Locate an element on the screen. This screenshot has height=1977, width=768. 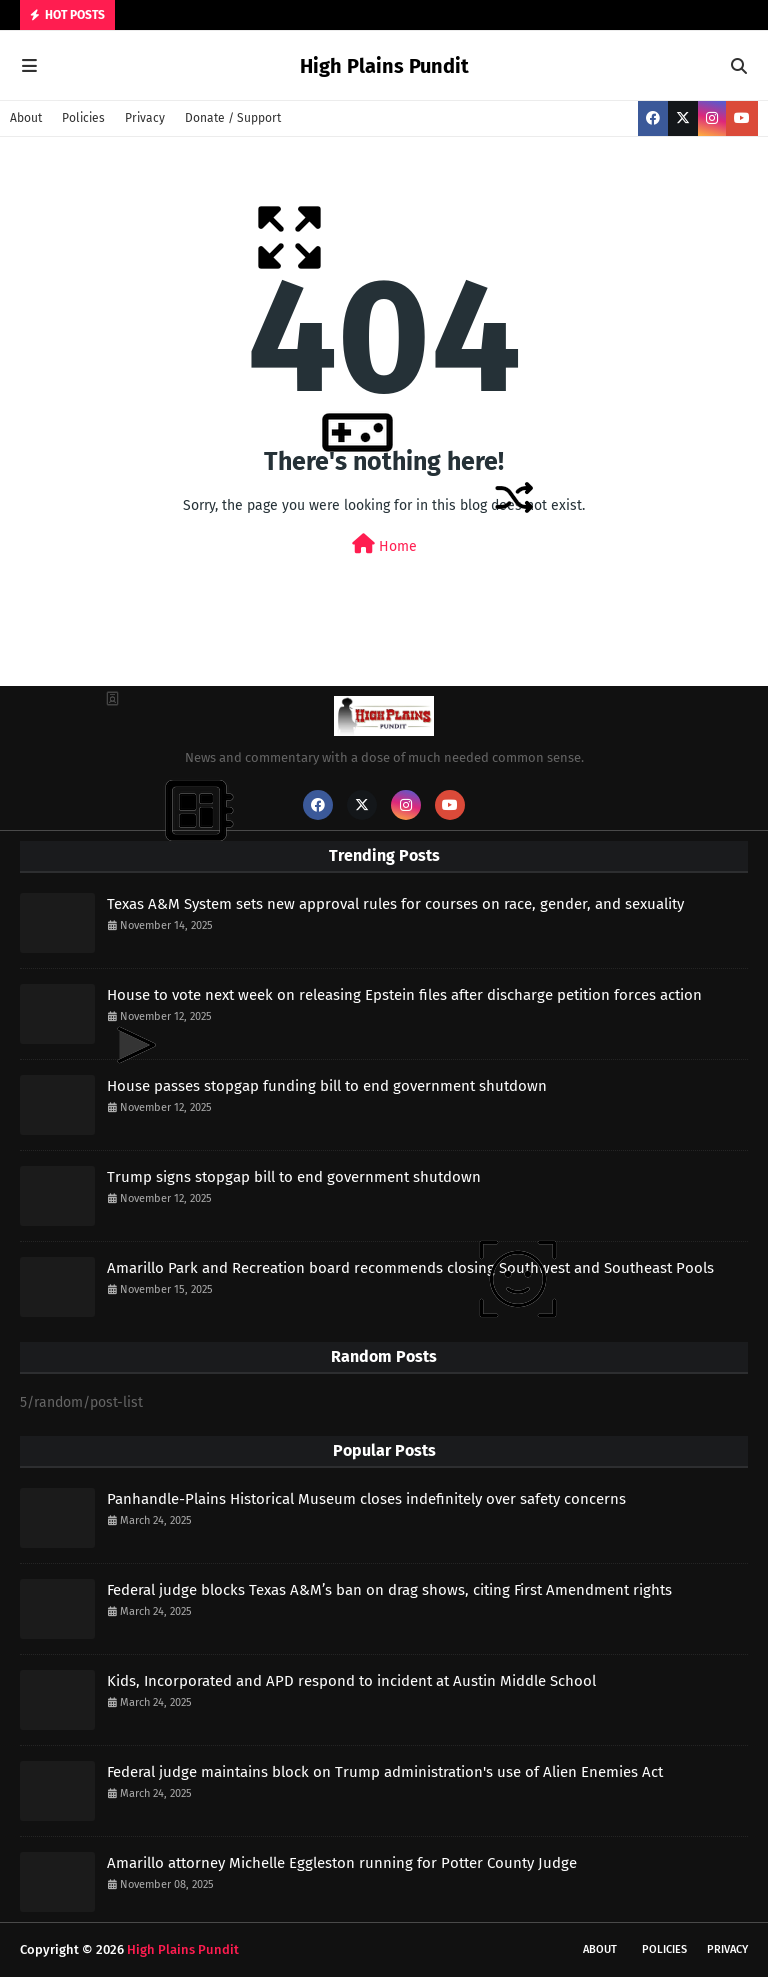
shuffle playlist or queue order is located at coordinates (513, 497).